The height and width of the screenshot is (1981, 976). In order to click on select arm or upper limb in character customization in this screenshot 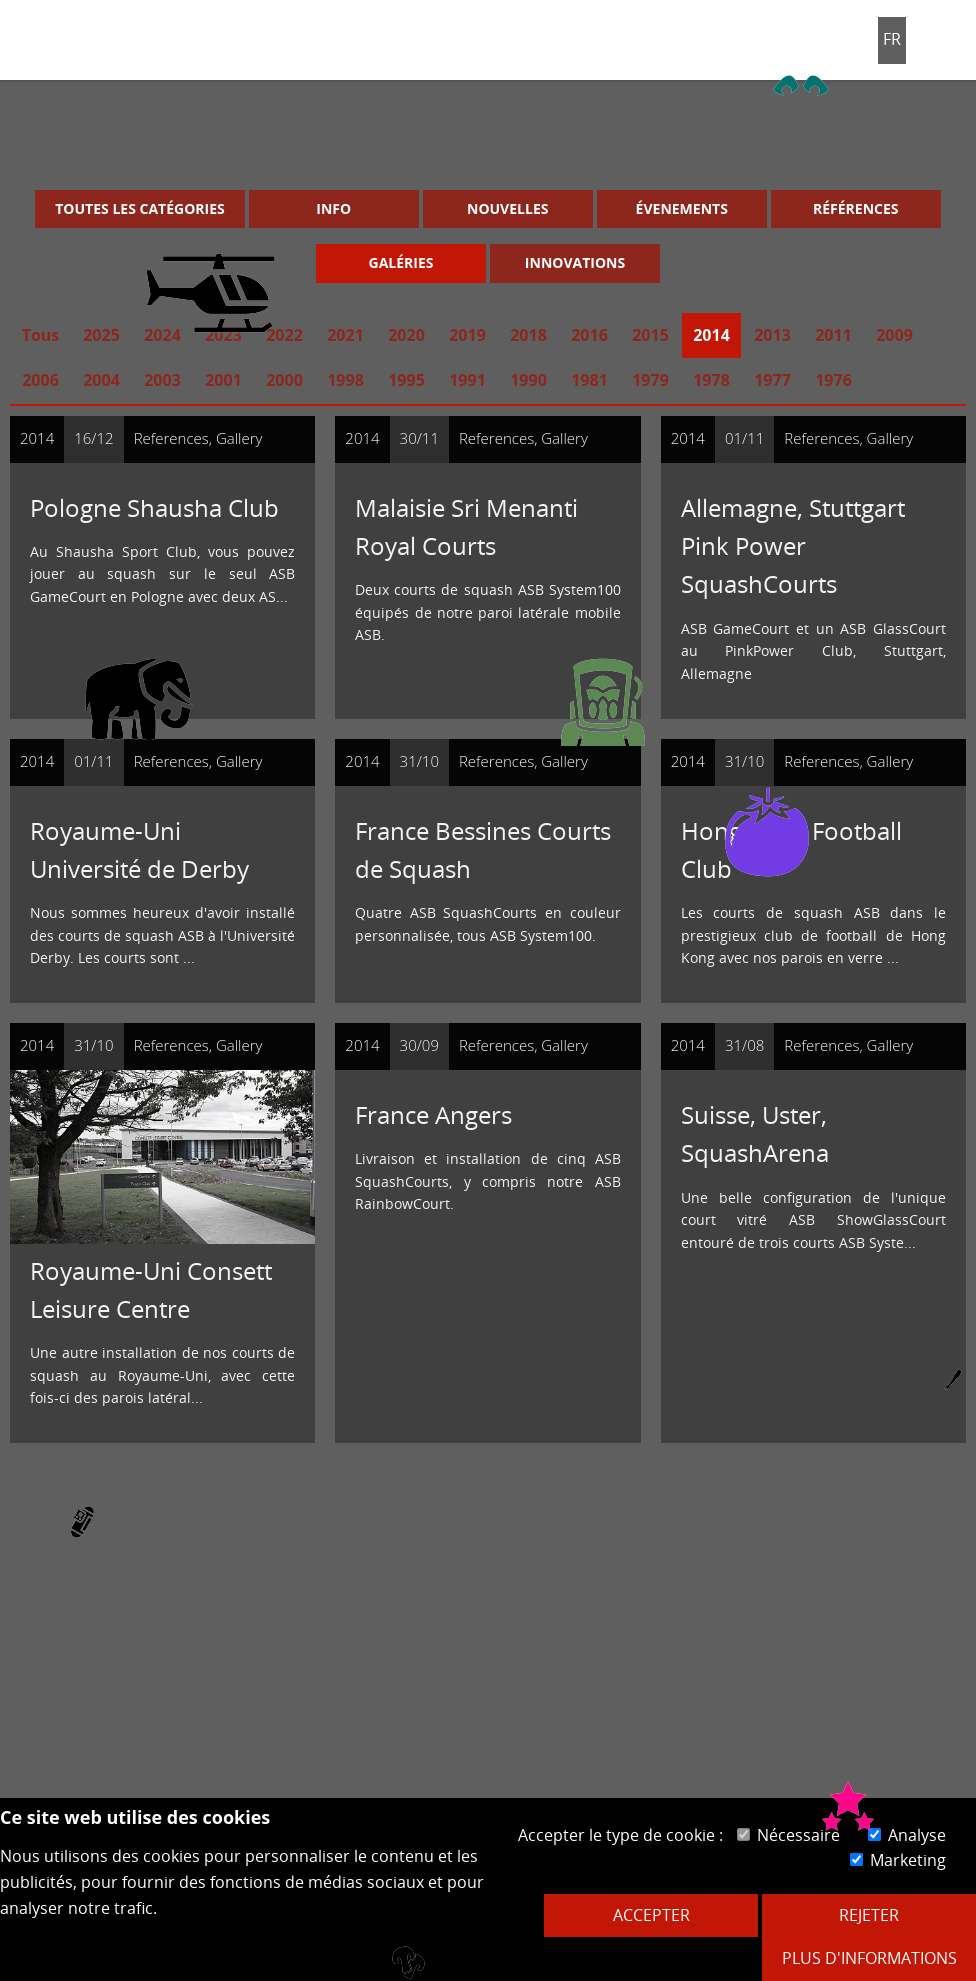, I will do `click(953, 1380)`.